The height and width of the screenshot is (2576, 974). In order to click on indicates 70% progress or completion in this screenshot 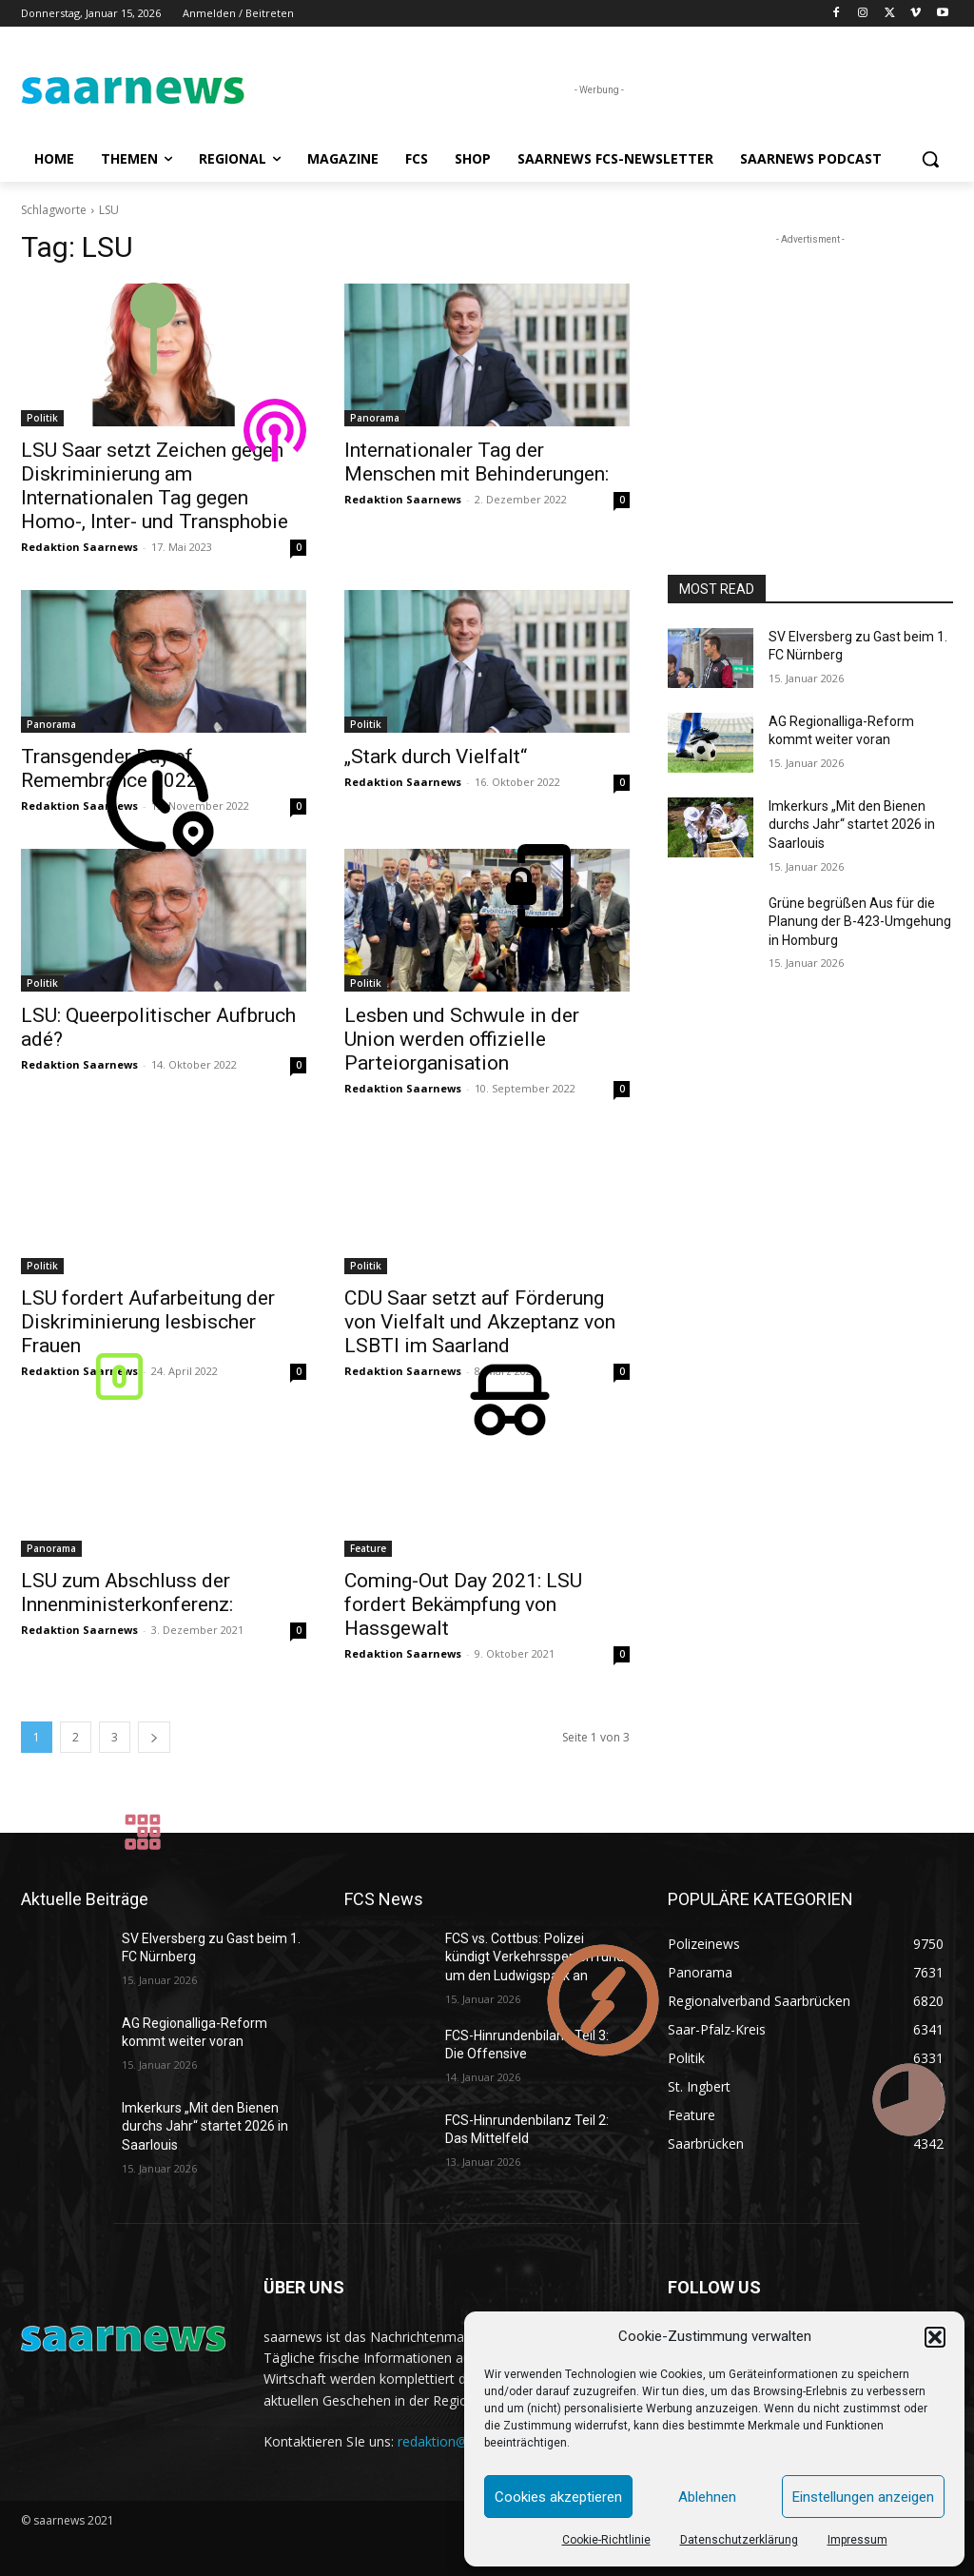, I will do `click(908, 2099)`.